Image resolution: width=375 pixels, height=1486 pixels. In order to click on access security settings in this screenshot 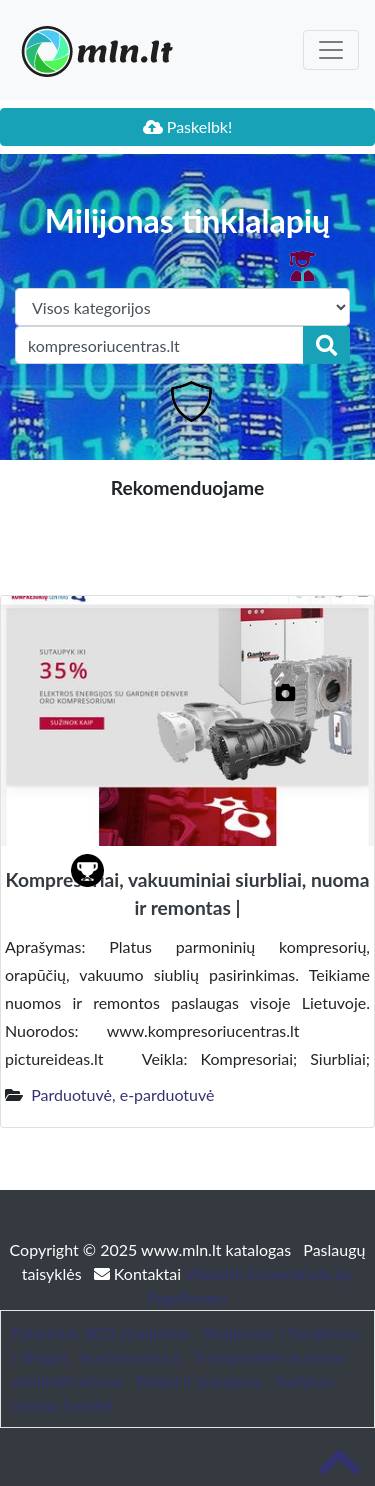, I will do `click(191, 401)`.